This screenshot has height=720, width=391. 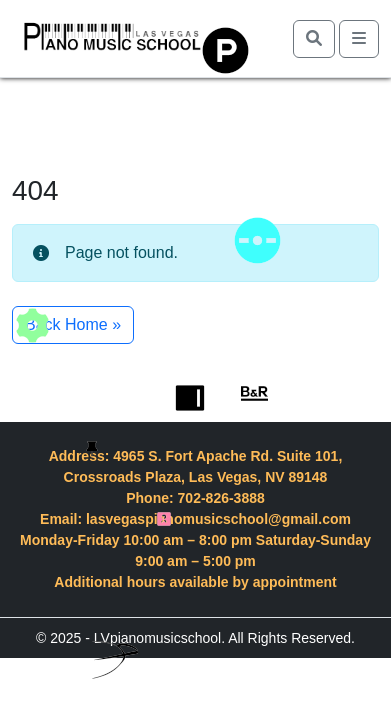 I want to click on access settings or preferences, so click(x=32, y=325).